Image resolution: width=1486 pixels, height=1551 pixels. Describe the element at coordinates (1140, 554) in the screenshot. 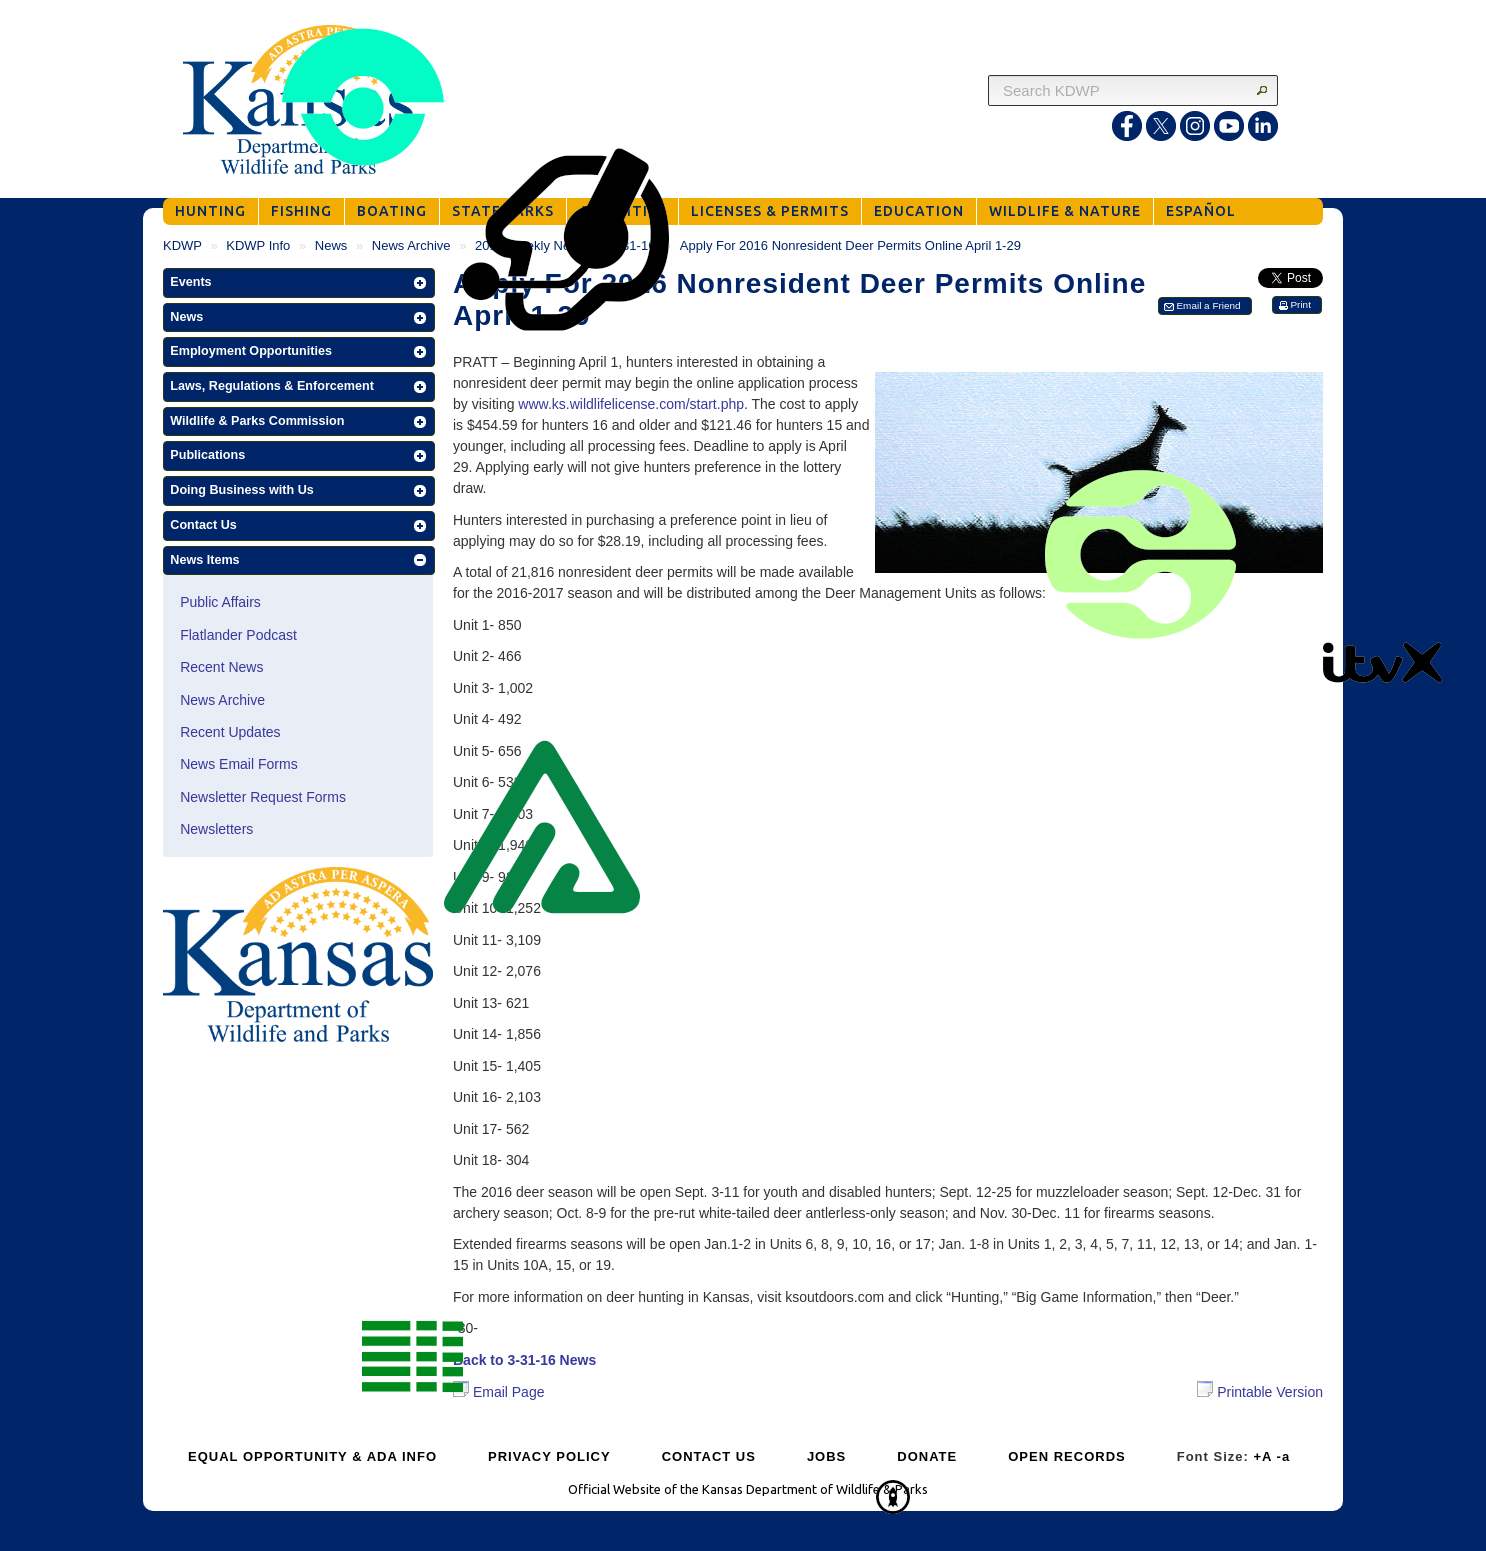

I see `connect to dlna-enabled devices for media streaming` at that location.